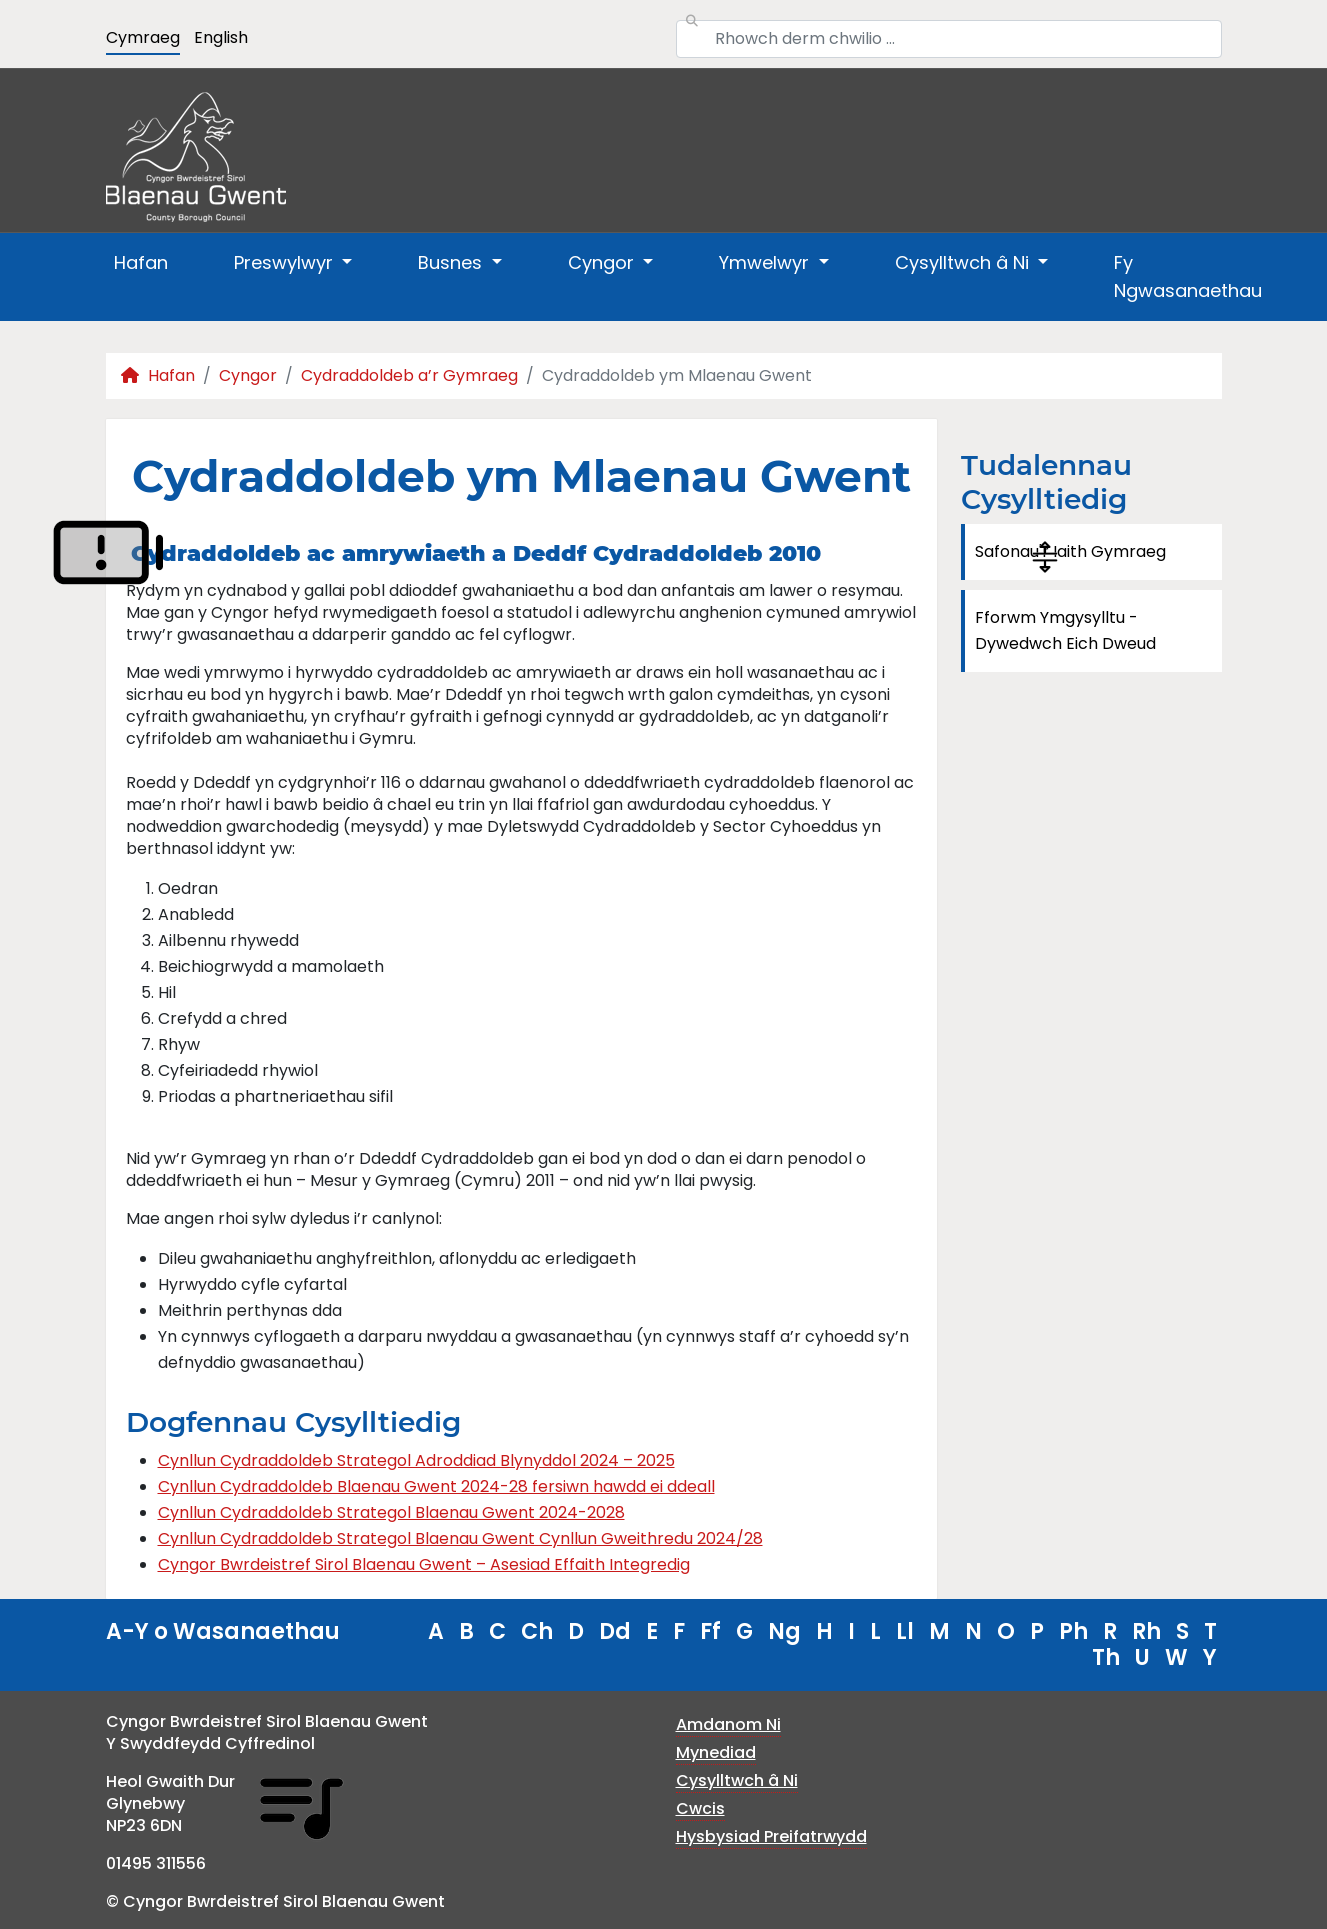  Describe the element at coordinates (106, 552) in the screenshot. I see `indicates low battery warning` at that location.